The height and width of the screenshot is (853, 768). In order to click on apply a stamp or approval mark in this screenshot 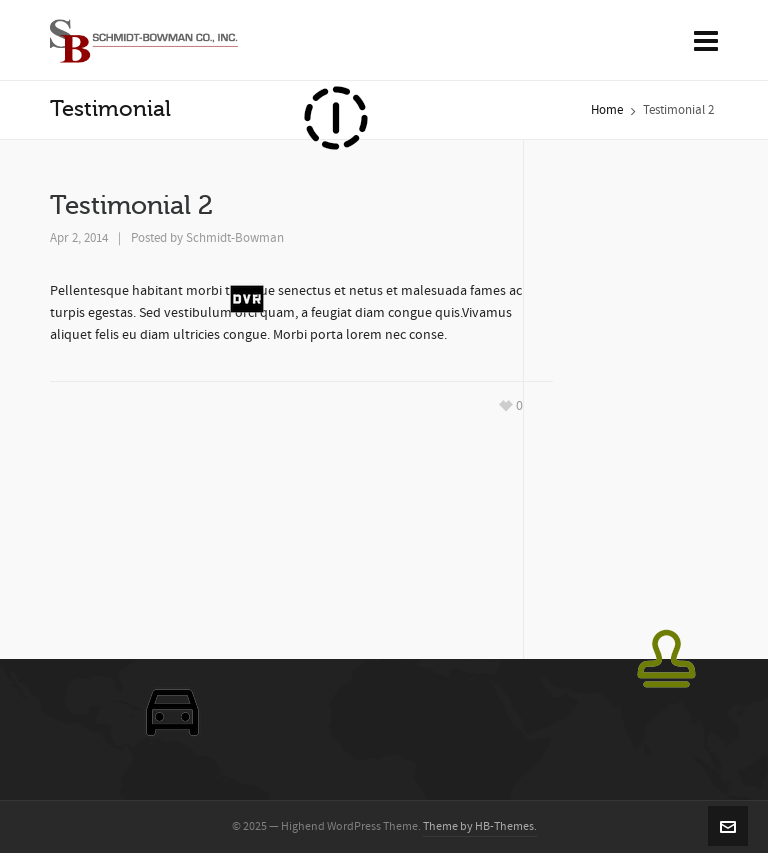, I will do `click(666, 658)`.